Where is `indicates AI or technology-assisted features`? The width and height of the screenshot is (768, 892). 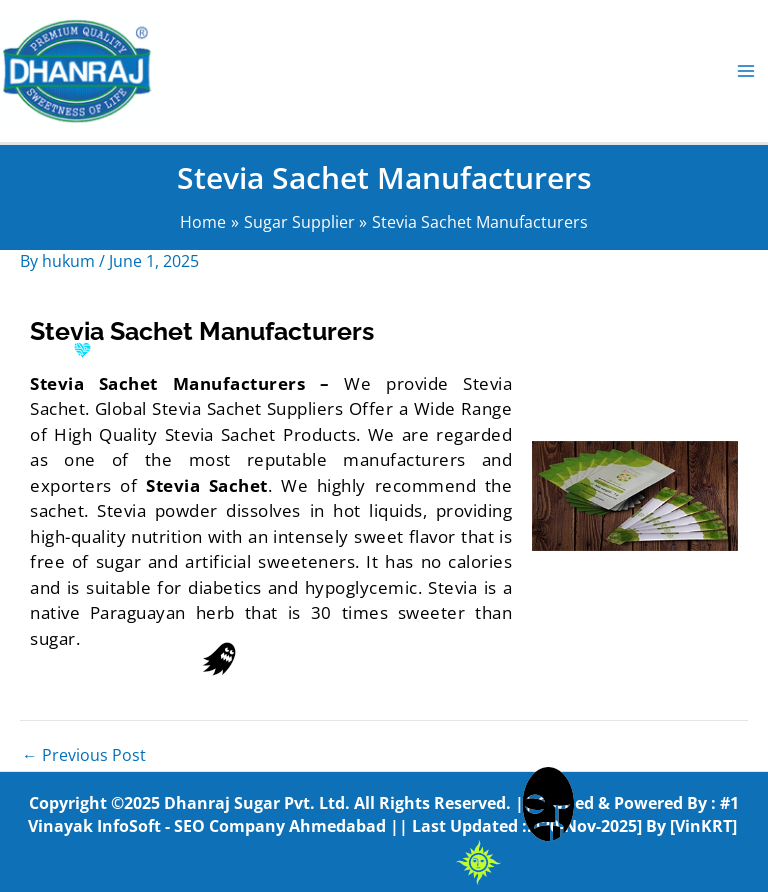 indicates AI or technology-assisted features is located at coordinates (82, 350).